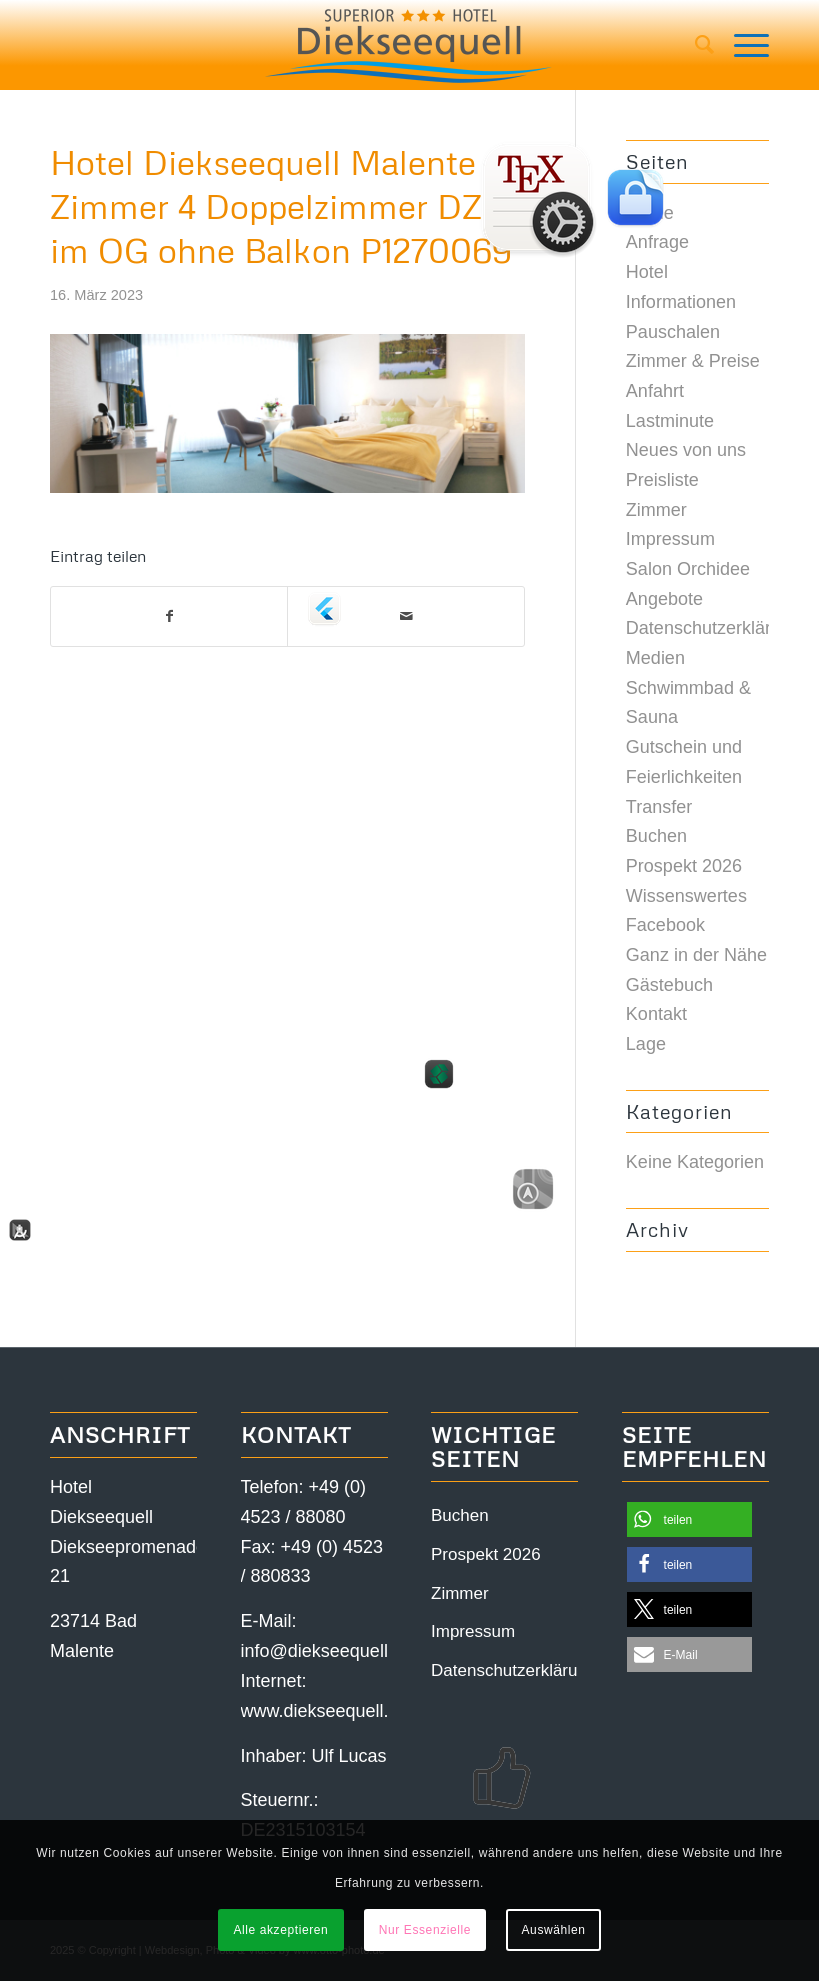  I want to click on open the Flutter development application, so click(324, 608).